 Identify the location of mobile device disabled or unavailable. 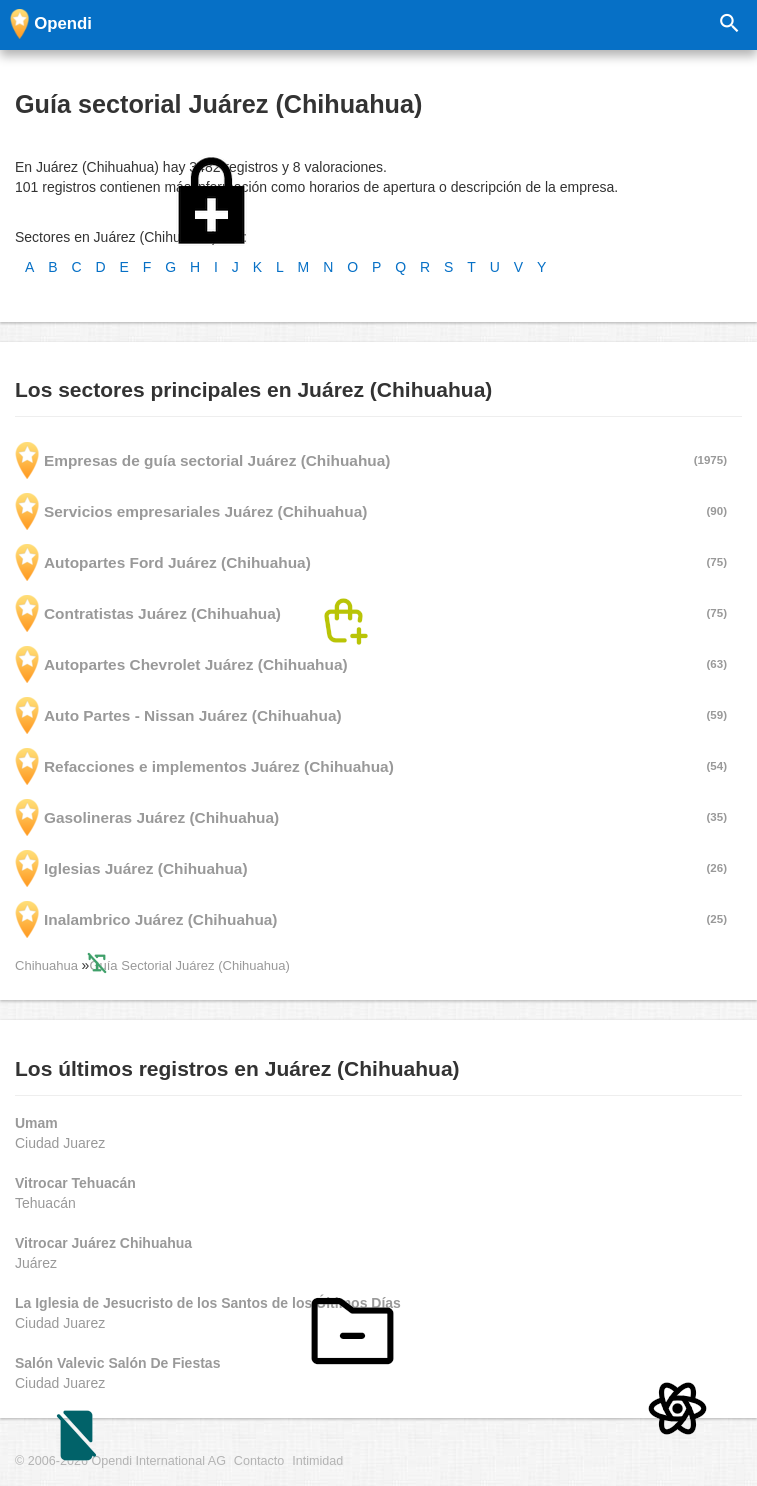
(76, 1435).